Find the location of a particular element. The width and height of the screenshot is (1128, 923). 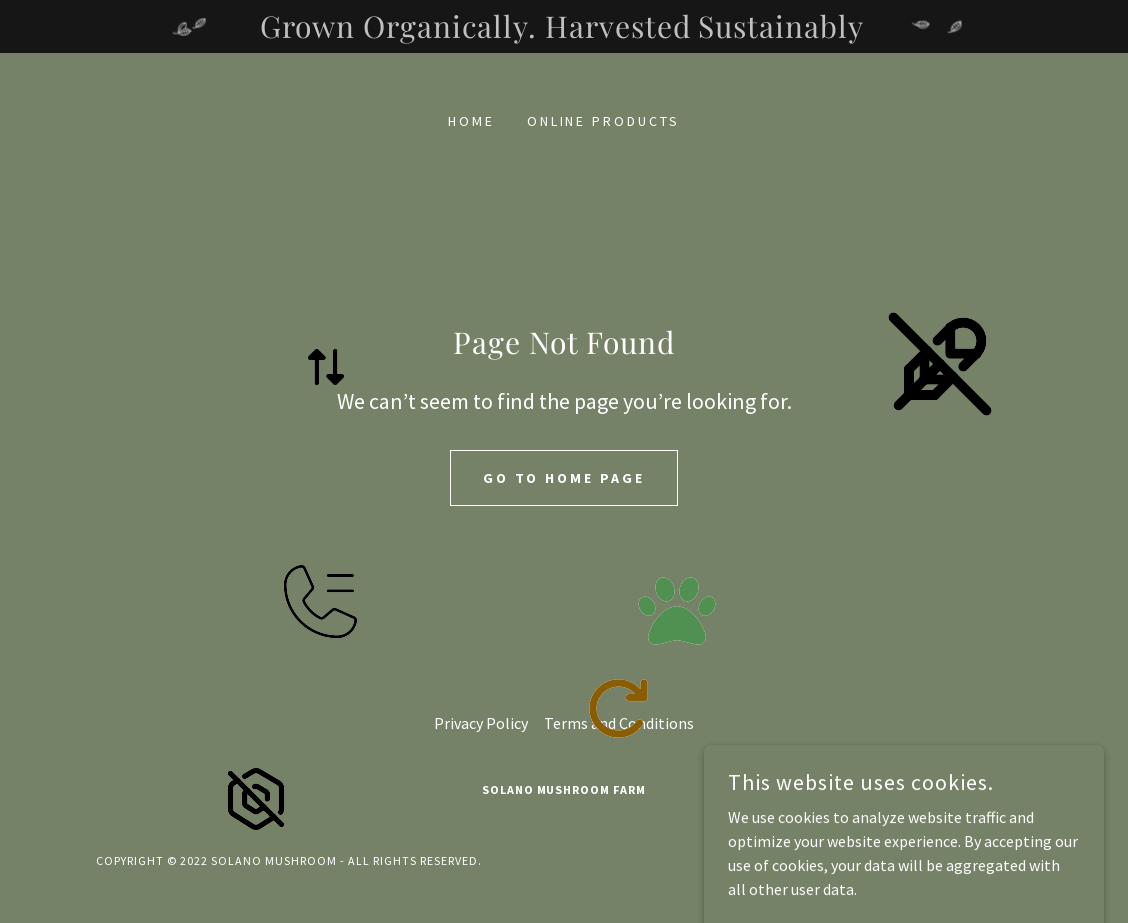

disable handwriting or stylus input is located at coordinates (940, 364).